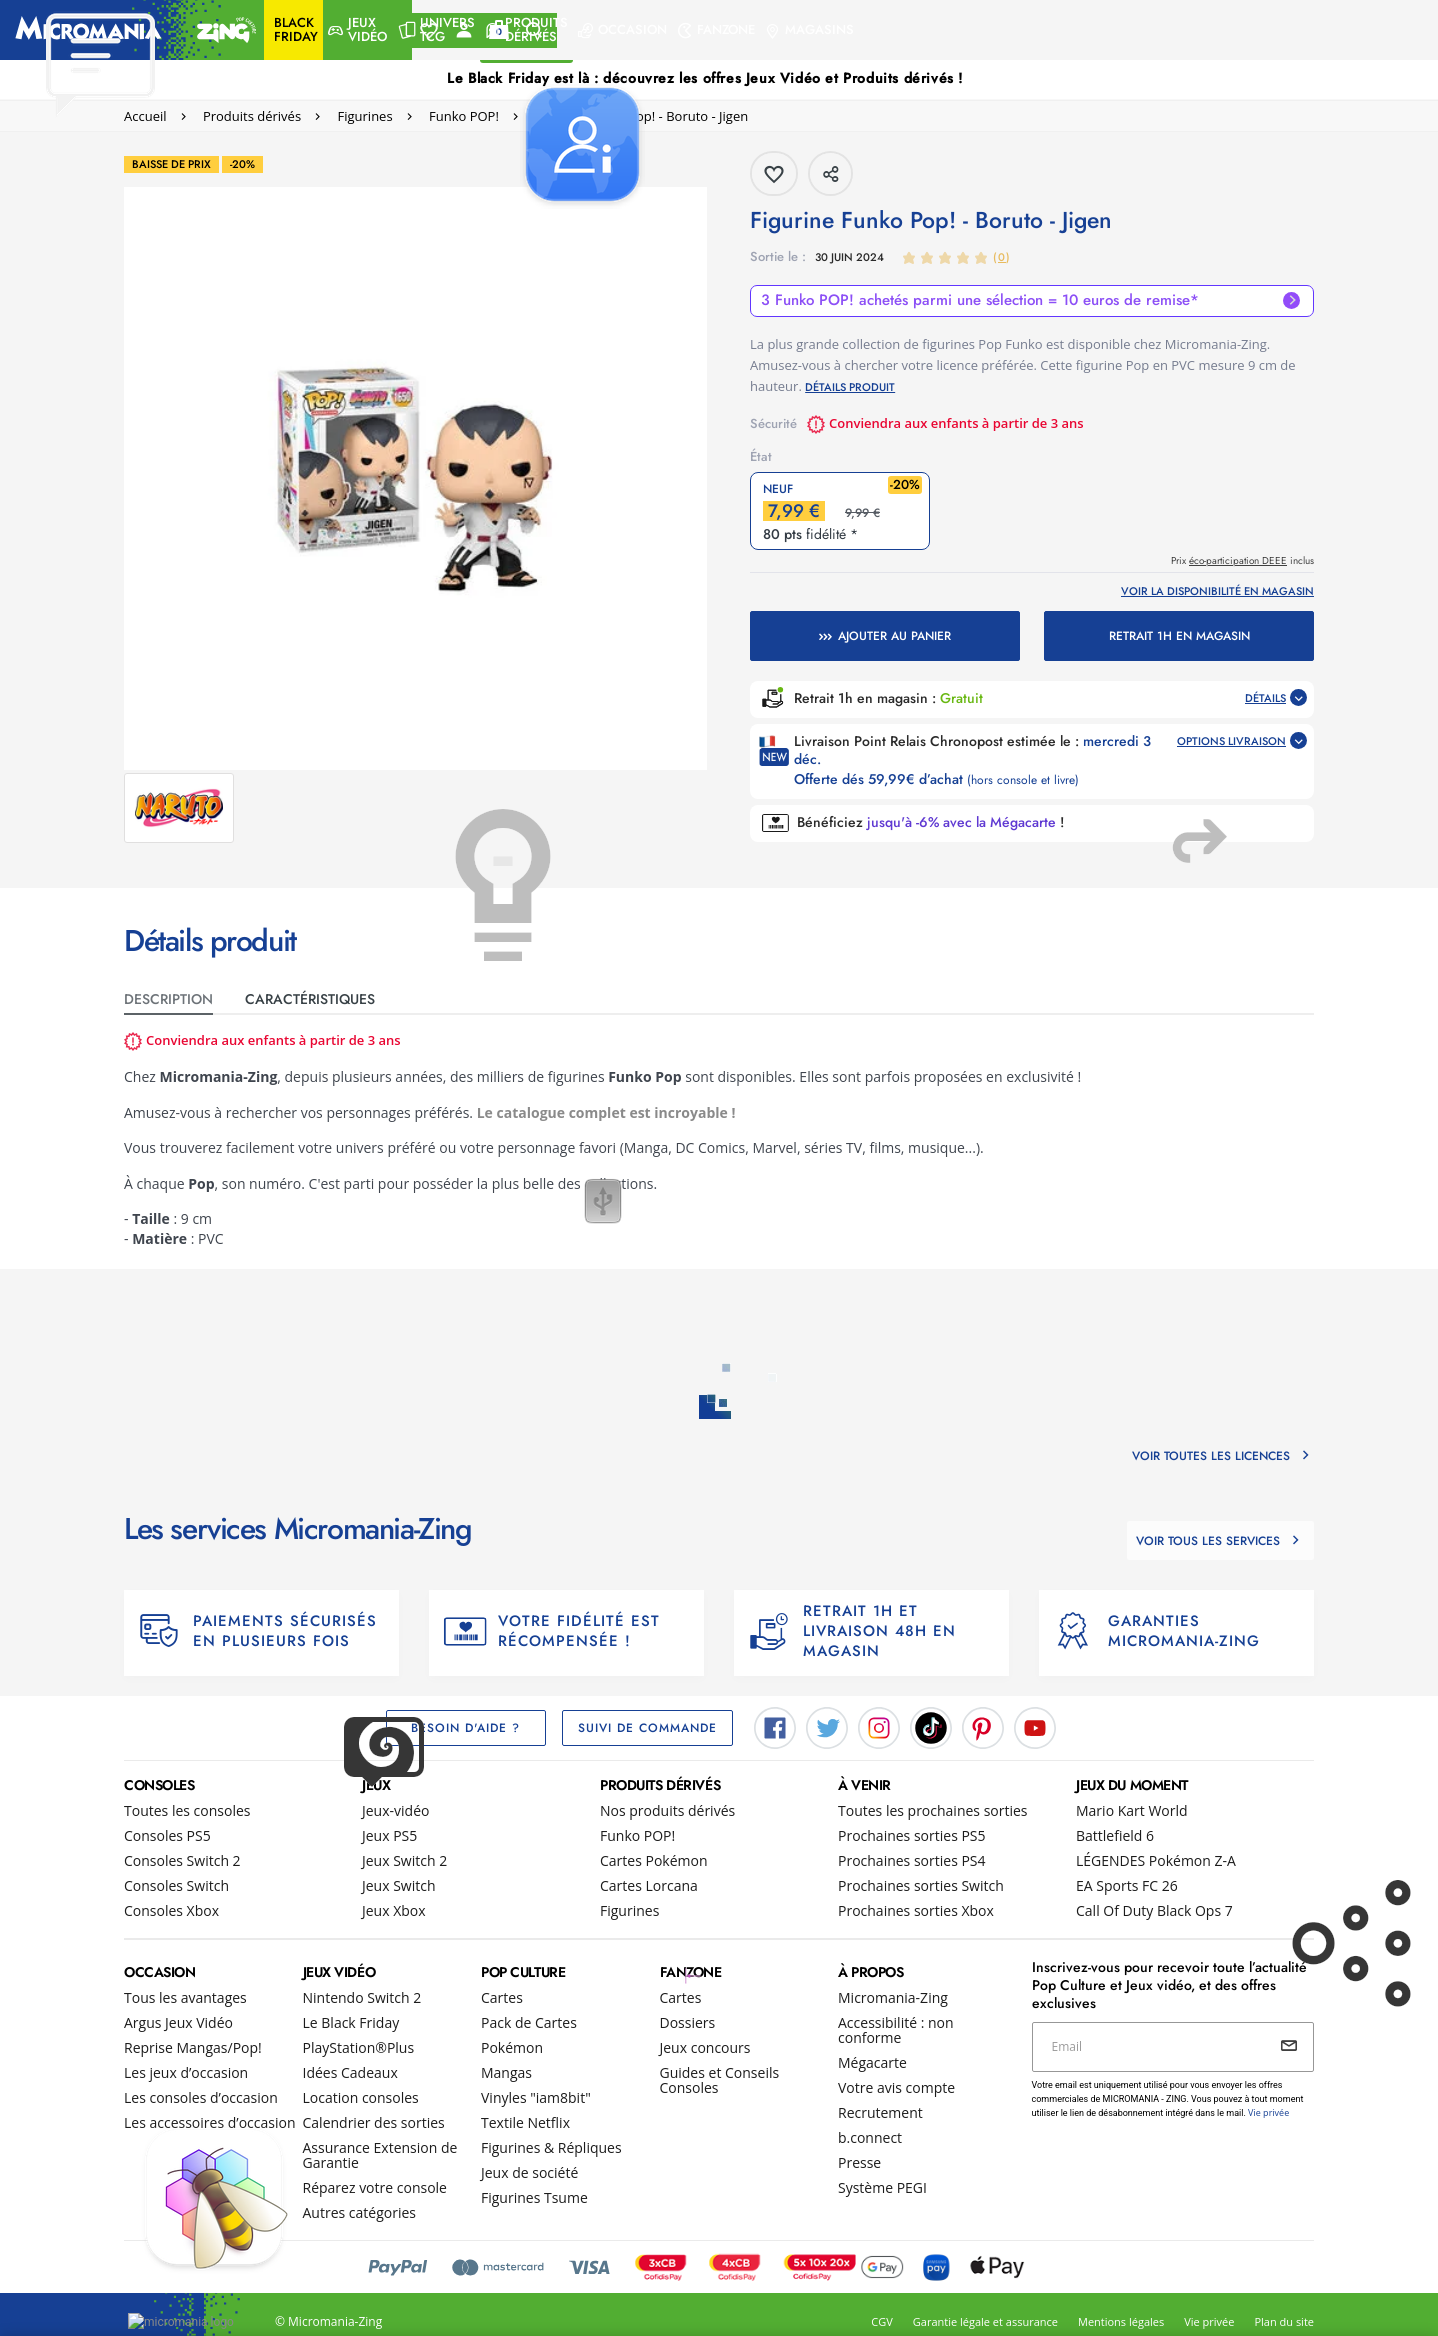 This screenshot has height=2336, width=1438. I want to click on access connected USB storage device, so click(603, 1201).